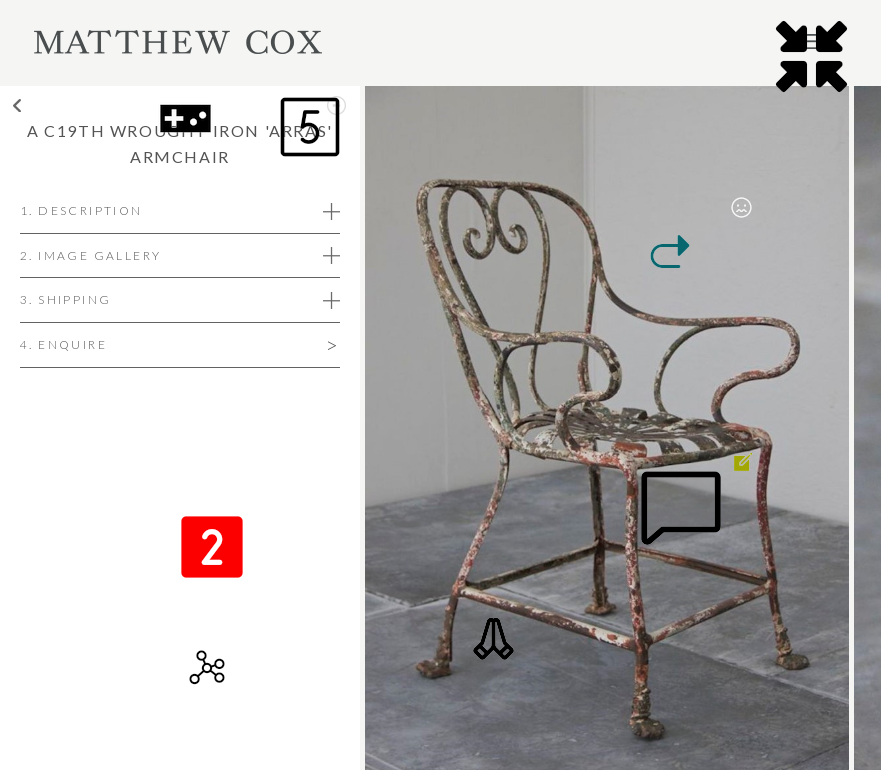 The image size is (881, 770). Describe the element at coordinates (310, 127) in the screenshot. I see `select or navigate to item number five` at that location.